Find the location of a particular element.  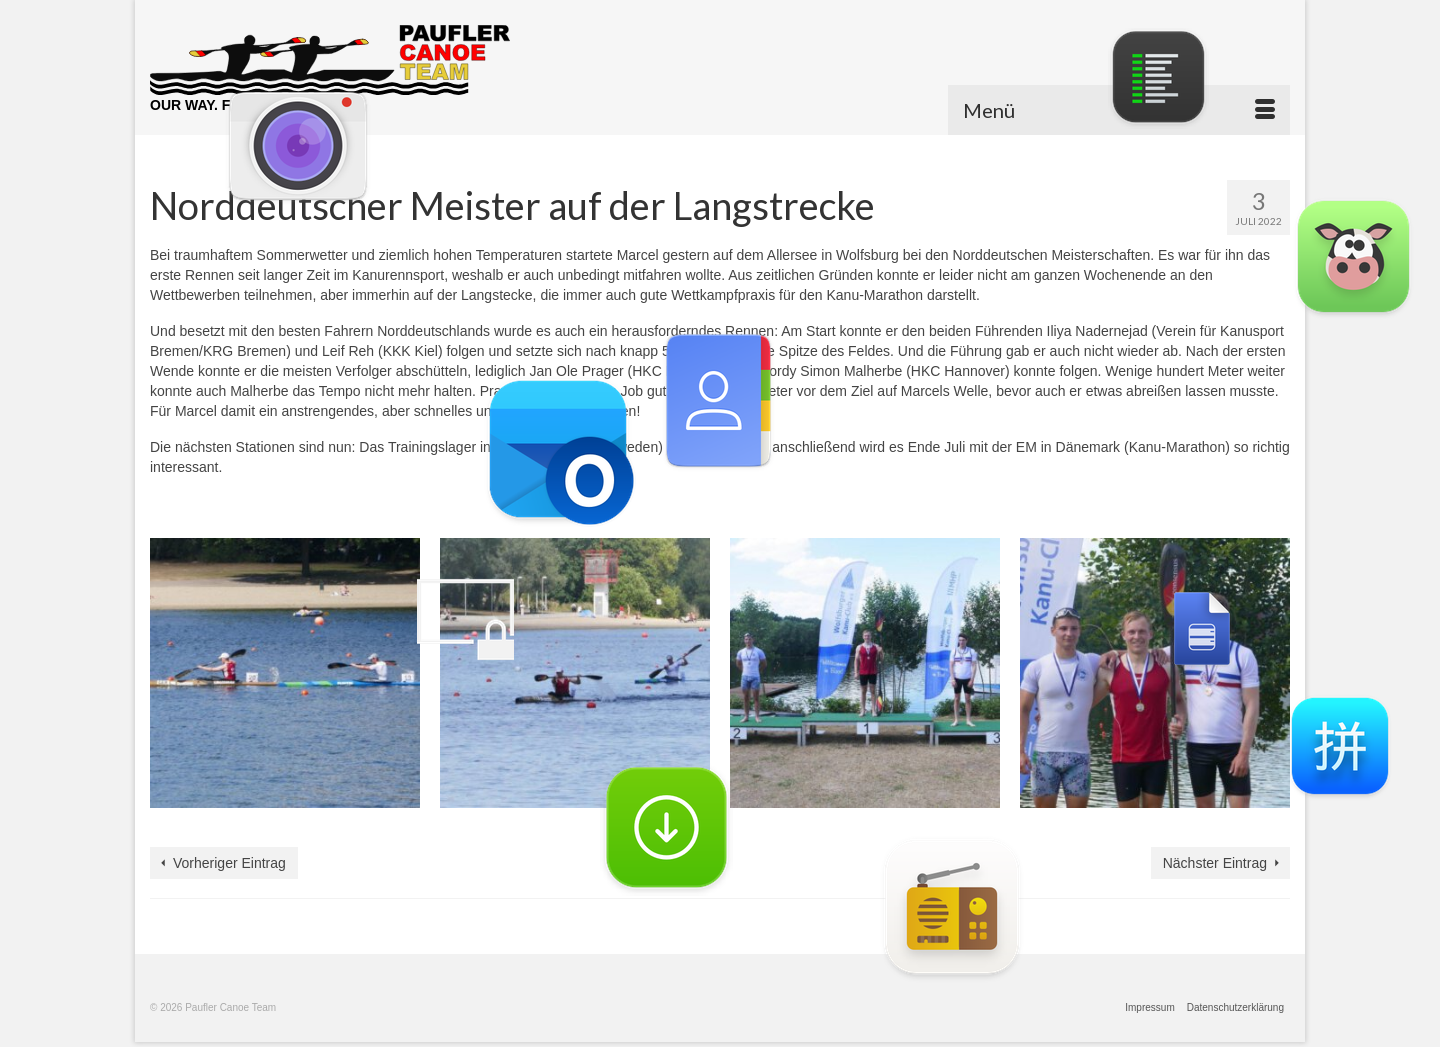

open the camera app is located at coordinates (298, 146).